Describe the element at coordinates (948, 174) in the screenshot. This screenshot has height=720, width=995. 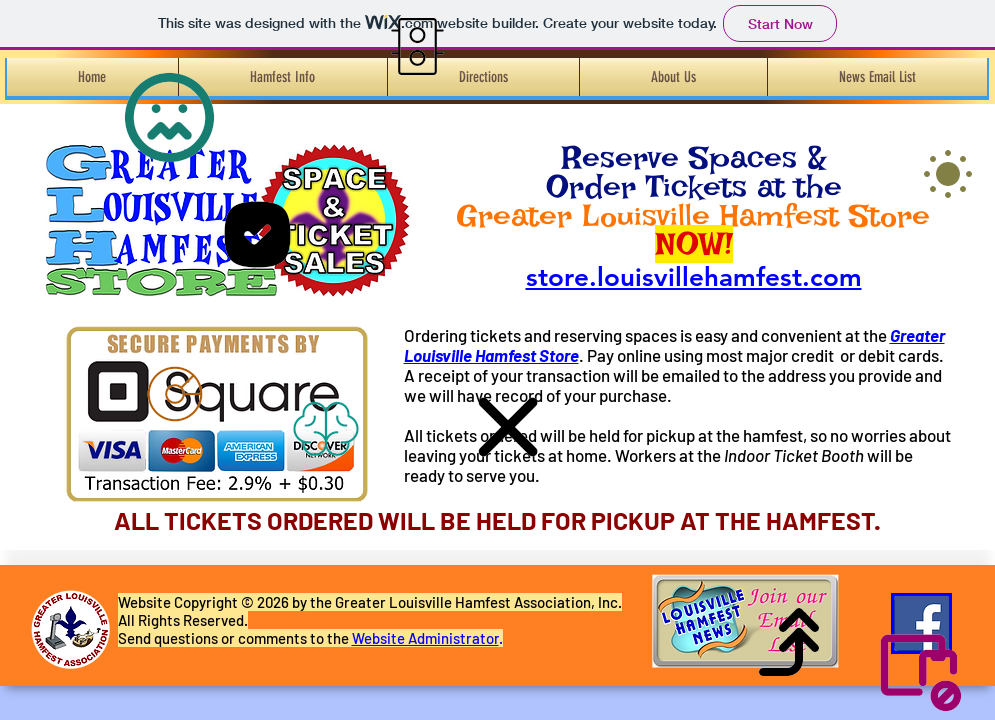
I see `decrease screen brightness` at that location.